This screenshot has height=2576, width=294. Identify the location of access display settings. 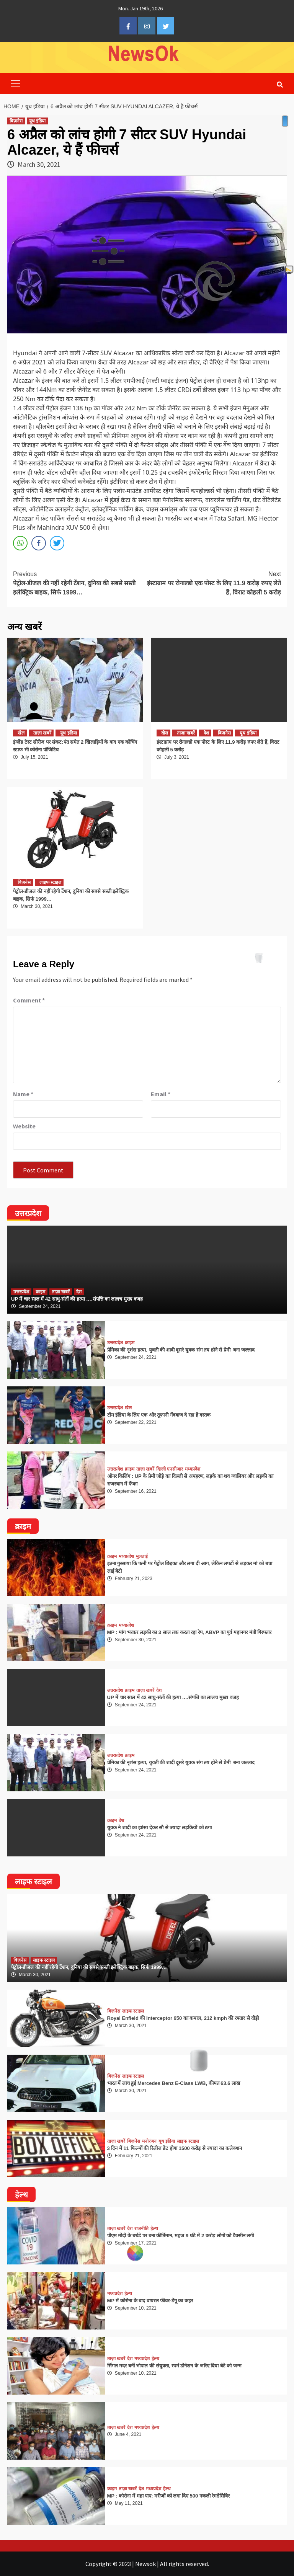
(289, 269).